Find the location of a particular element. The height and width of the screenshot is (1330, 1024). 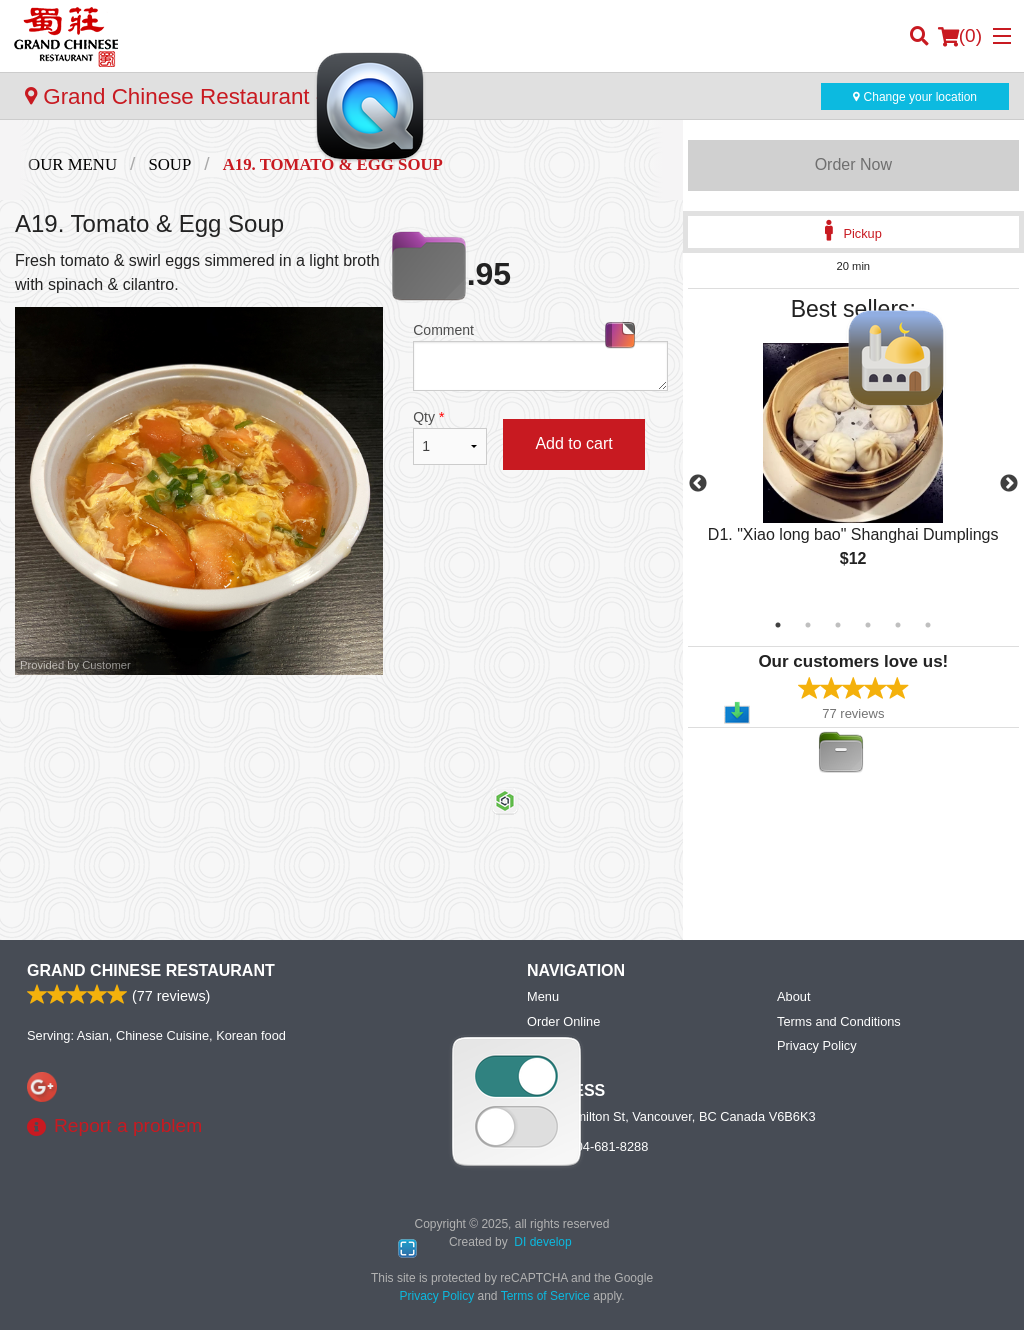

open the file manager application is located at coordinates (841, 752).